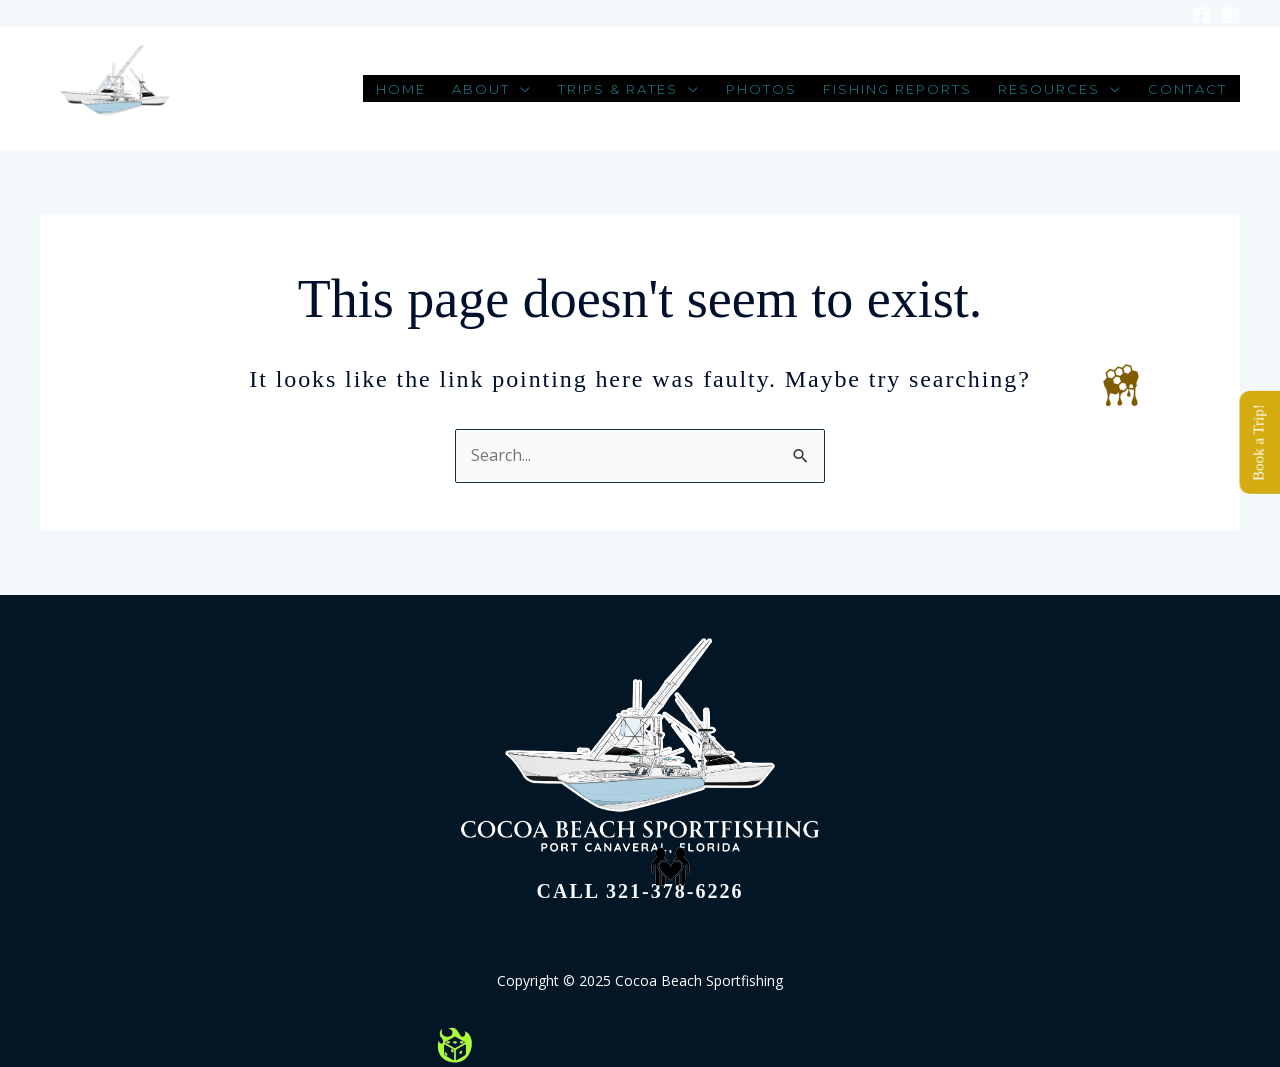 Image resolution: width=1280 pixels, height=1067 pixels. What do you see at coordinates (670, 866) in the screenshot?
I see `indicates a romantic relationship or couple status` at bounding box center [670, 866].